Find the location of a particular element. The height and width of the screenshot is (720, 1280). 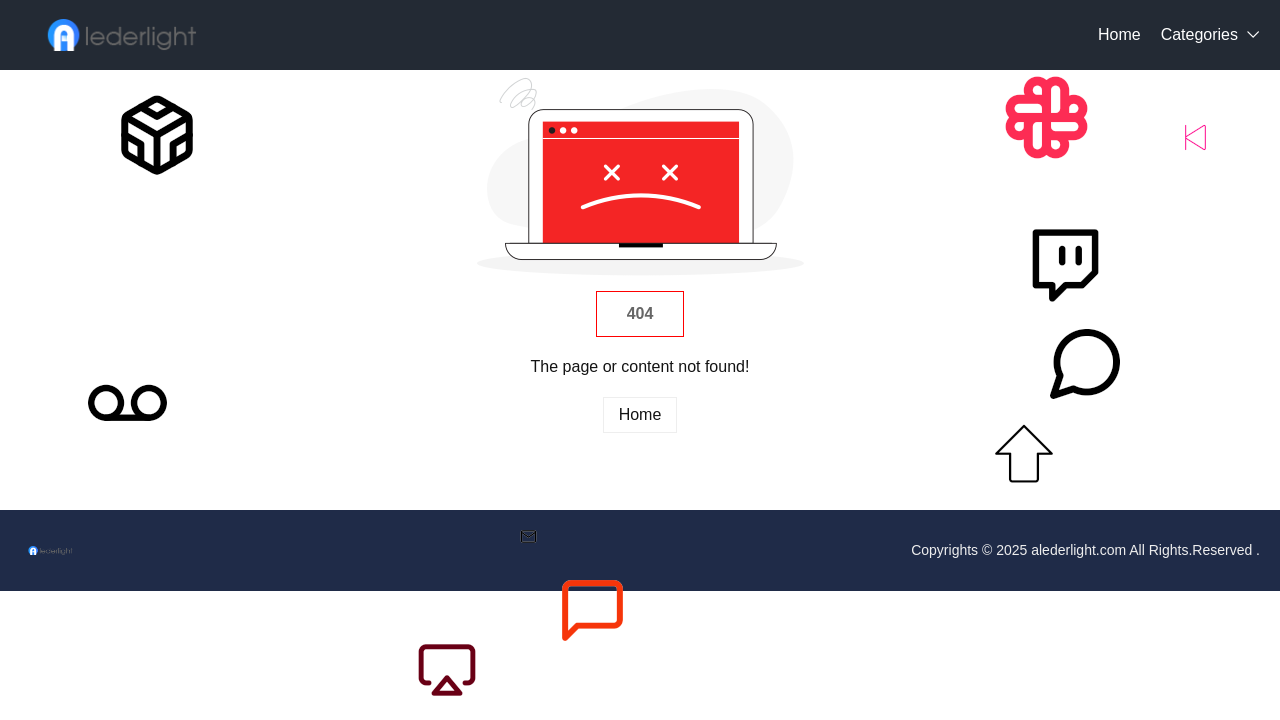

open Slack messaging app is located at coordinates (1046, 117).